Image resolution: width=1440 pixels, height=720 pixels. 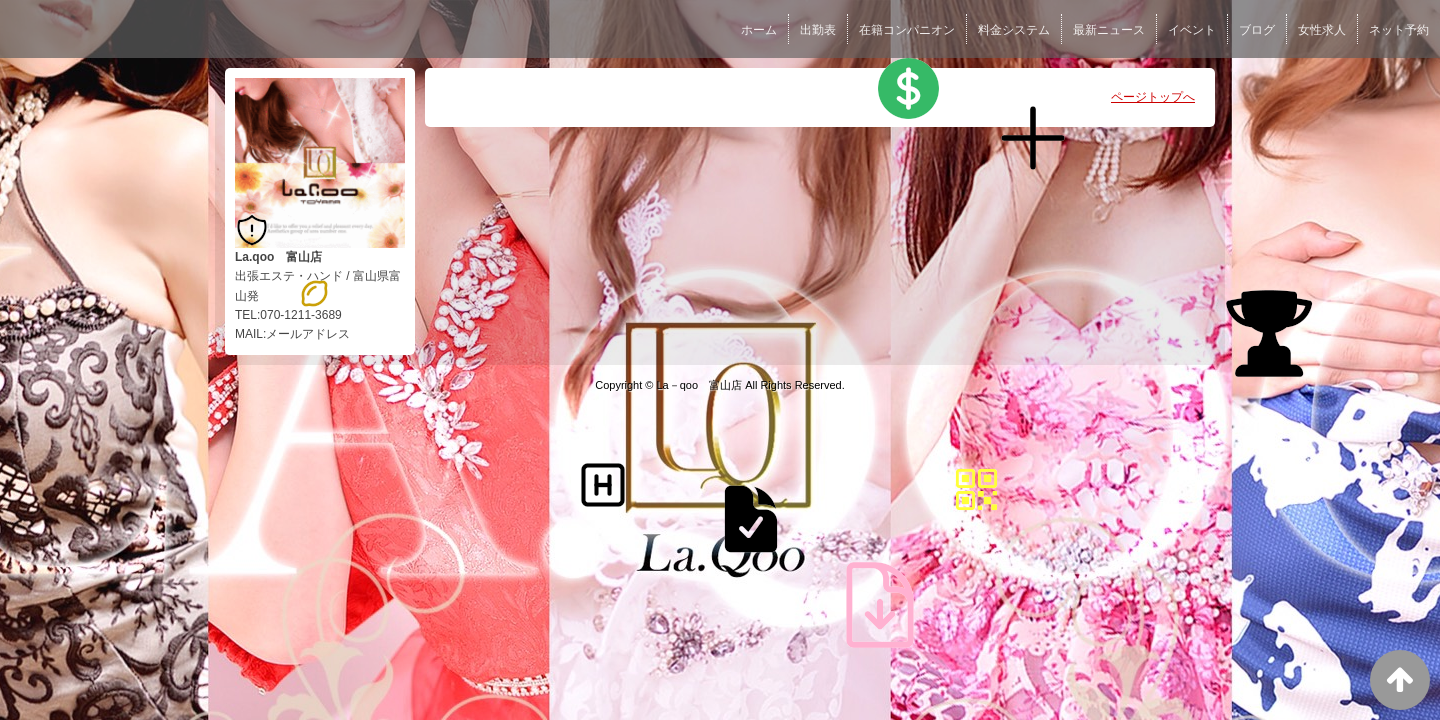 I want to click on add a new item, so click(x=1033, y=138).